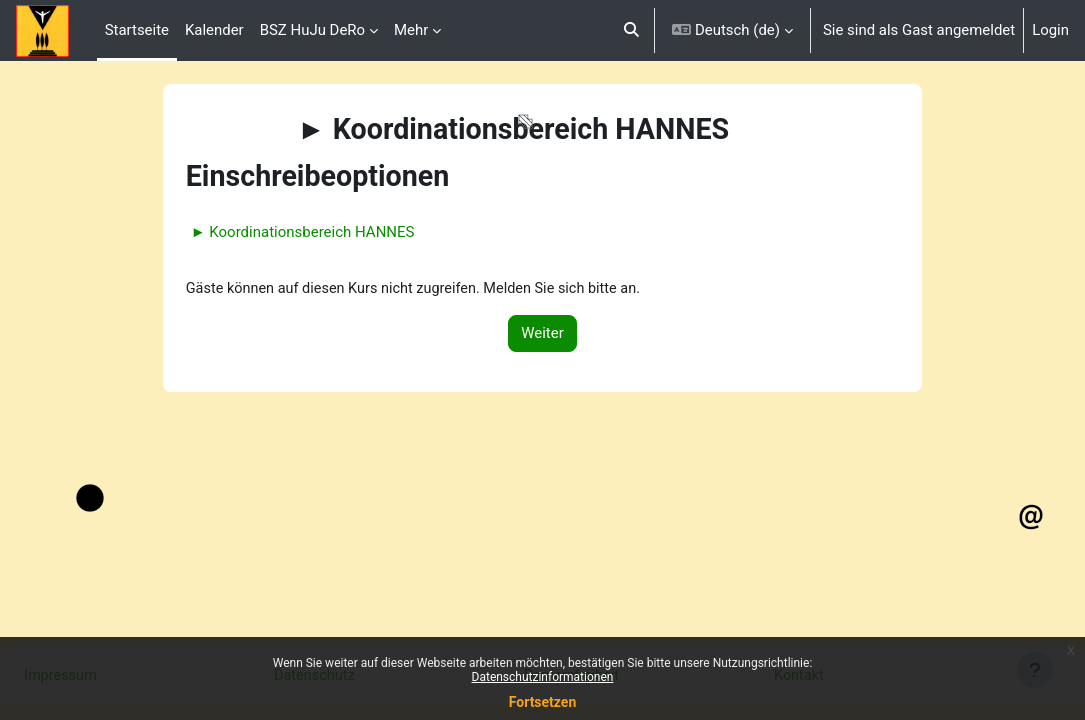 The width and height of the screenshot is (1085, 720). I want to click on confirm or complete an action, so click(90, 498).